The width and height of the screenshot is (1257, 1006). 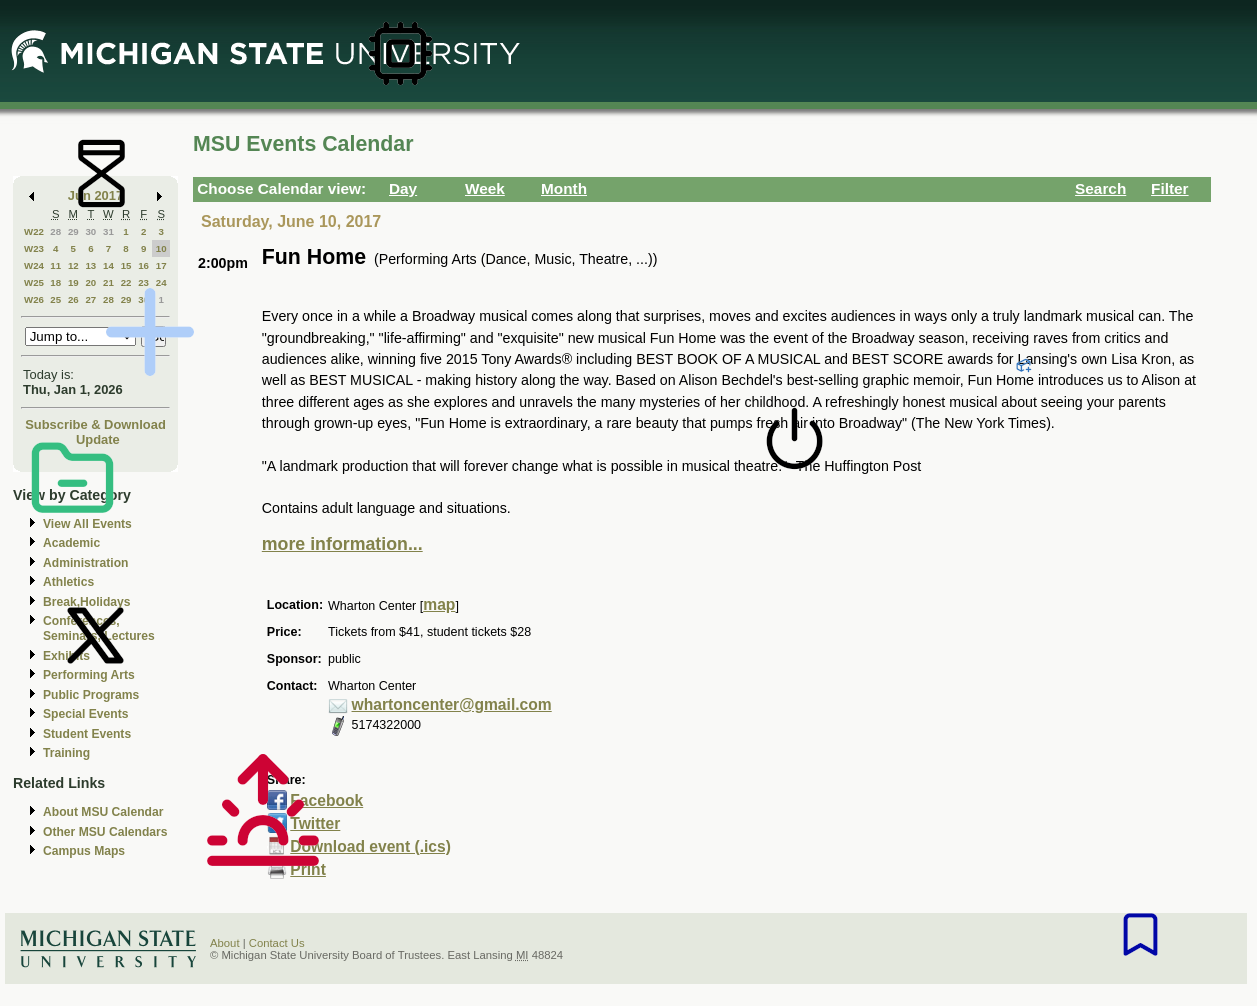 What do you see at coordinates (794, 438) in the screenshot?
I see `turn device on or off` at bounding box center [794, 438].